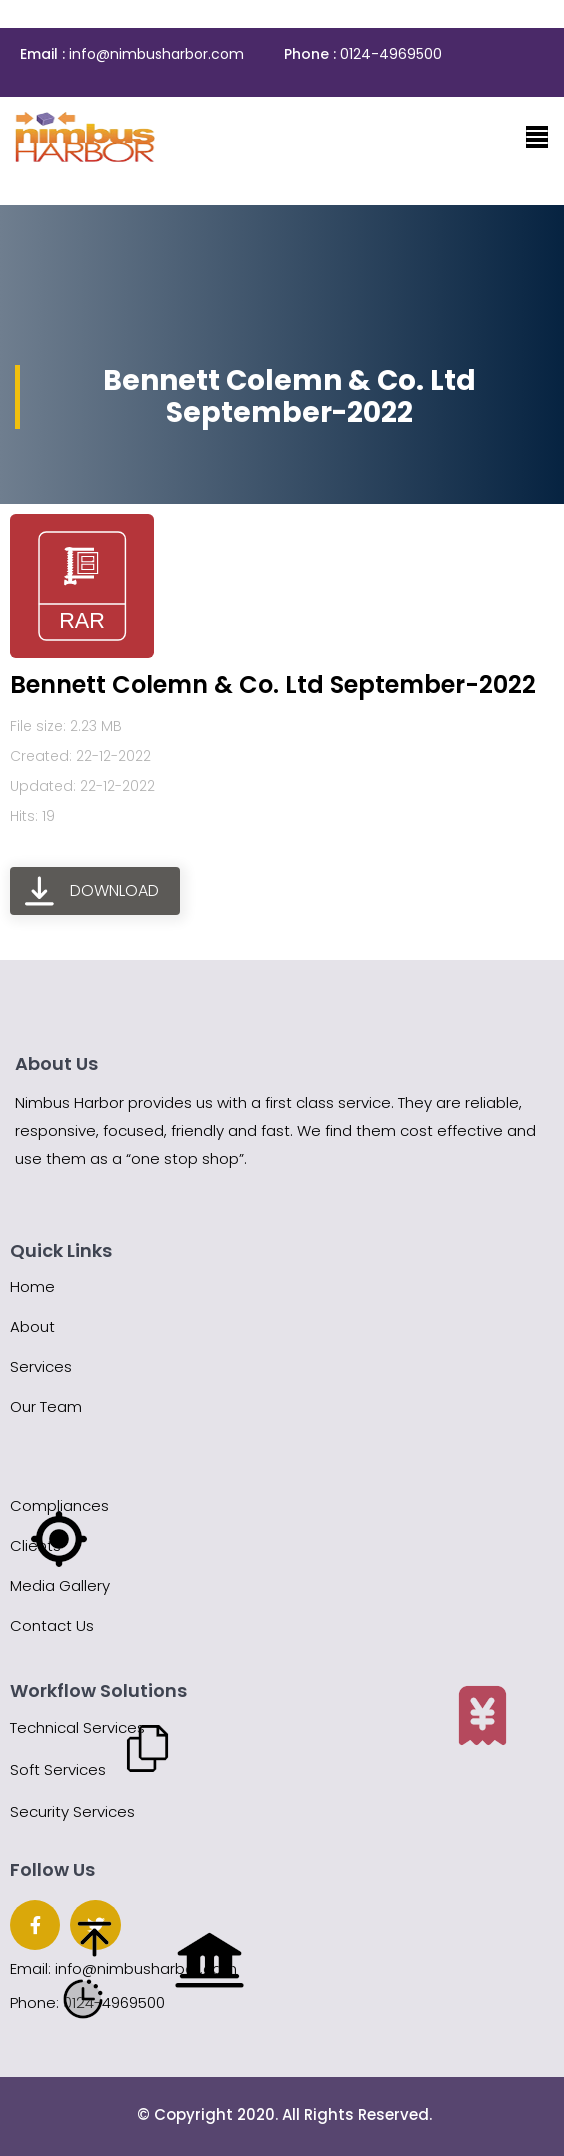 This screenshot has height=2156, width=564. What do you see at coordinates (482, 1715) in the screenshot?
I see `view yen currency receipt` at bounding box center [482, 1715].